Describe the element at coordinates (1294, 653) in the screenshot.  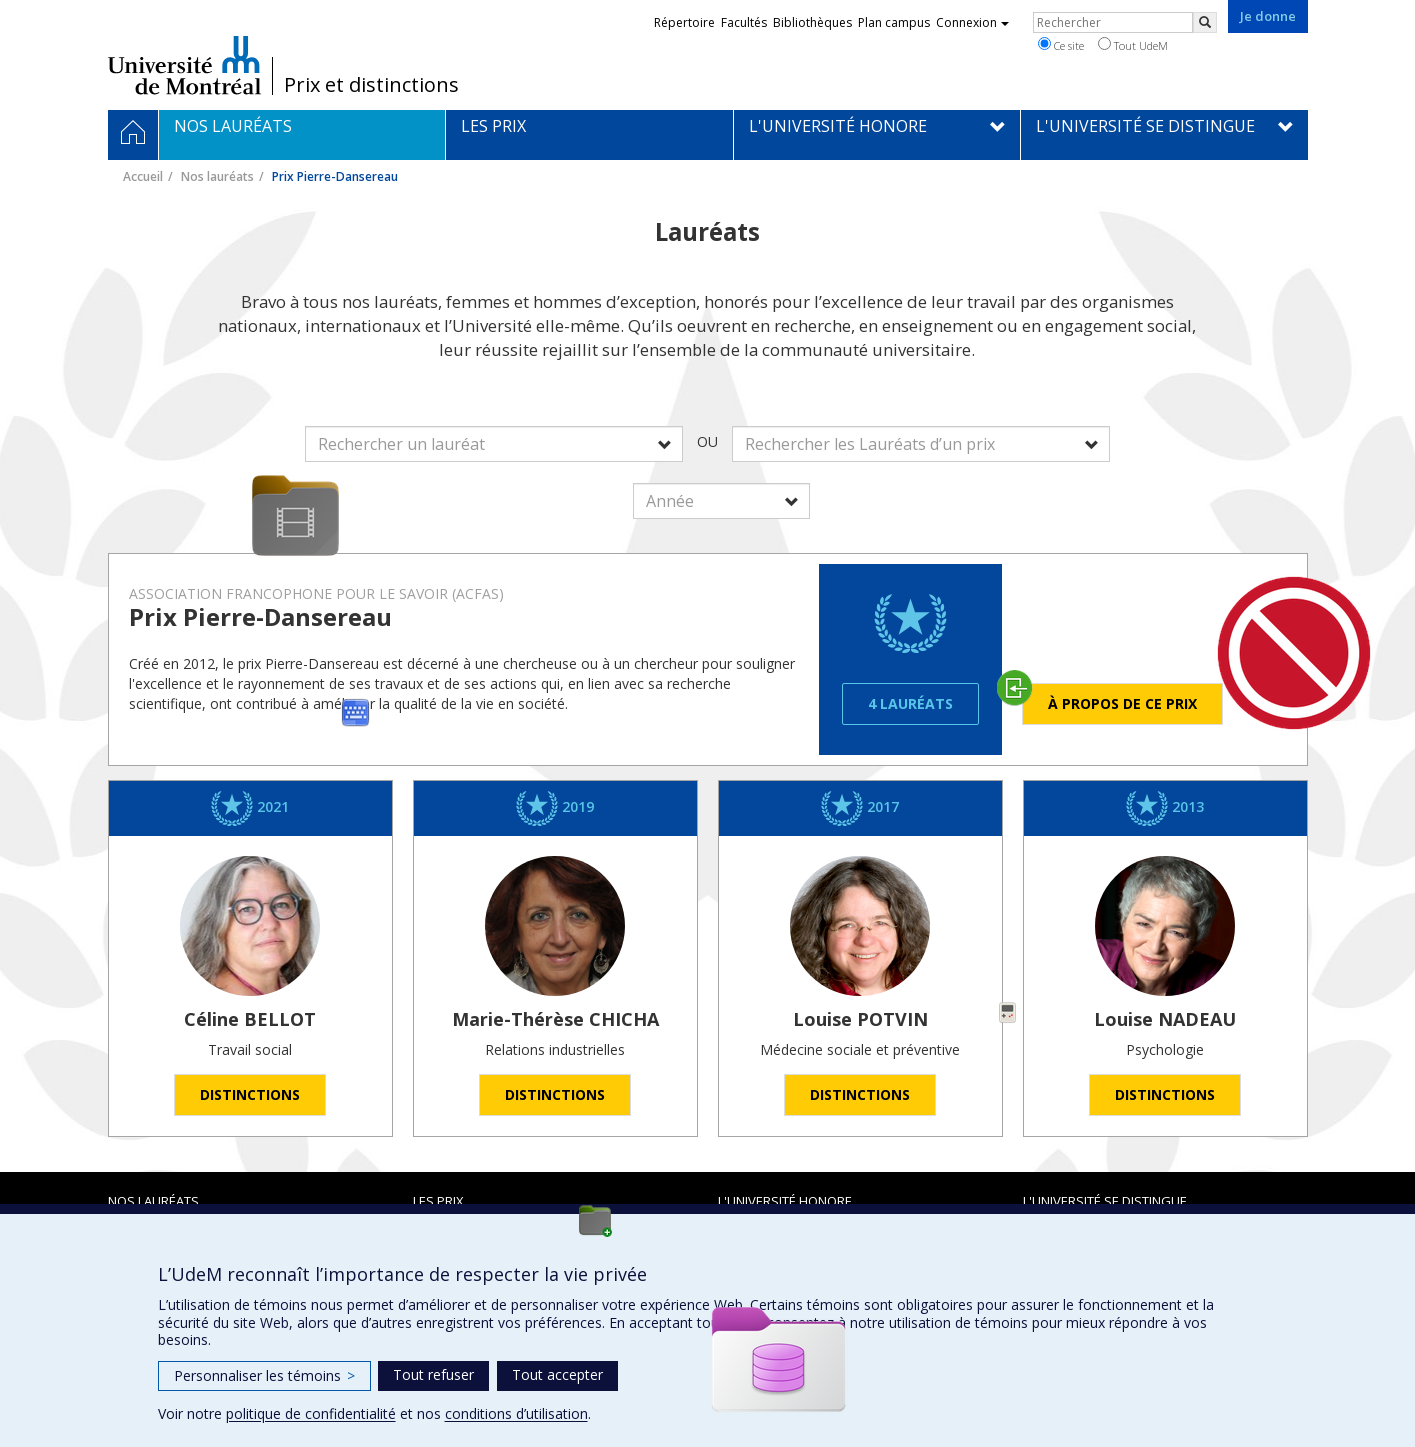
I see `delete selected item` at that location.